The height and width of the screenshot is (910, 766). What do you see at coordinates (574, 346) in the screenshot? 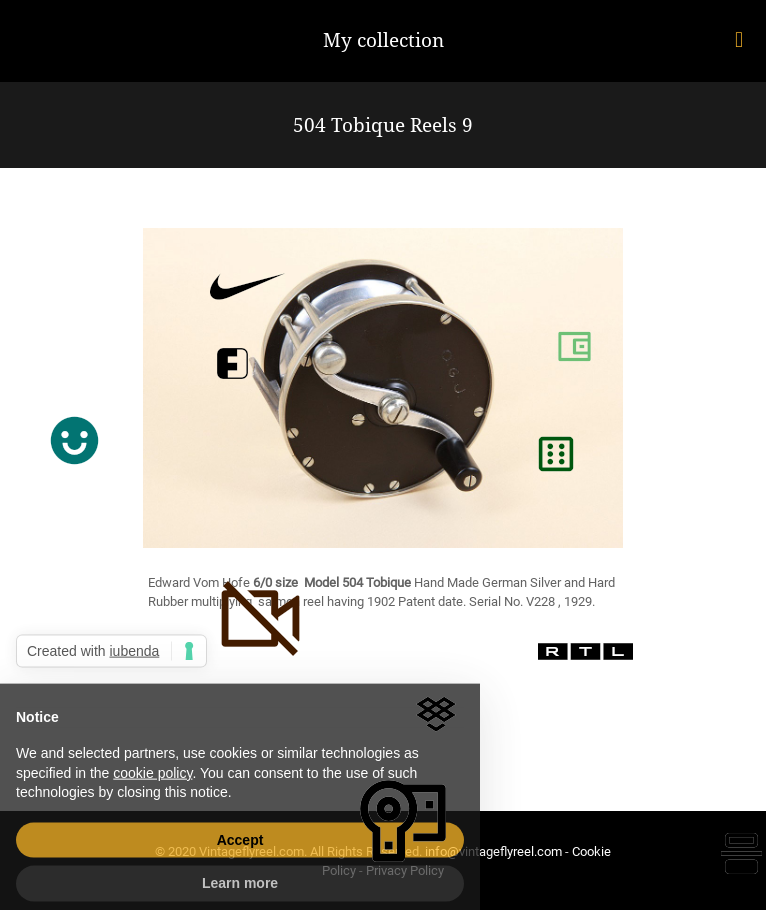
I see `access your wallet or payment methods` at bounding box center [574, 346].